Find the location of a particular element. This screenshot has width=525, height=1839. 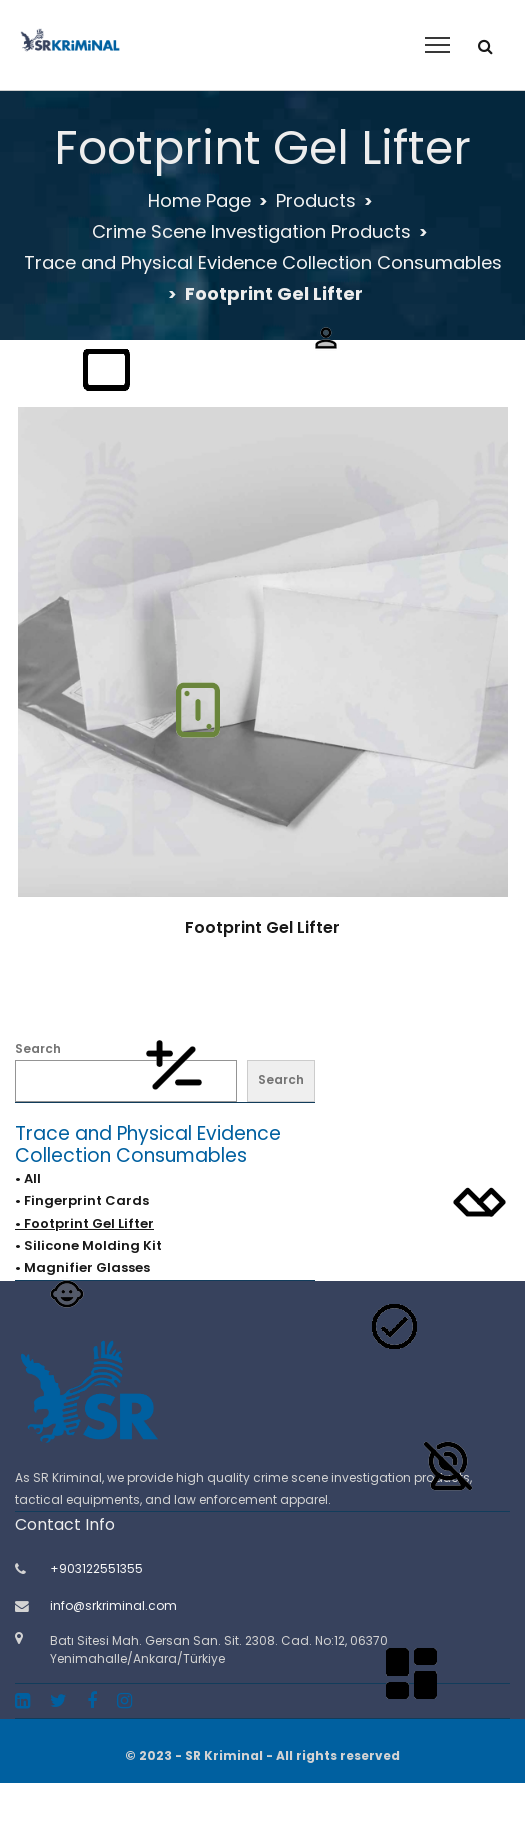

indicates a successfully completed action is located at coordinates (394, 1326).